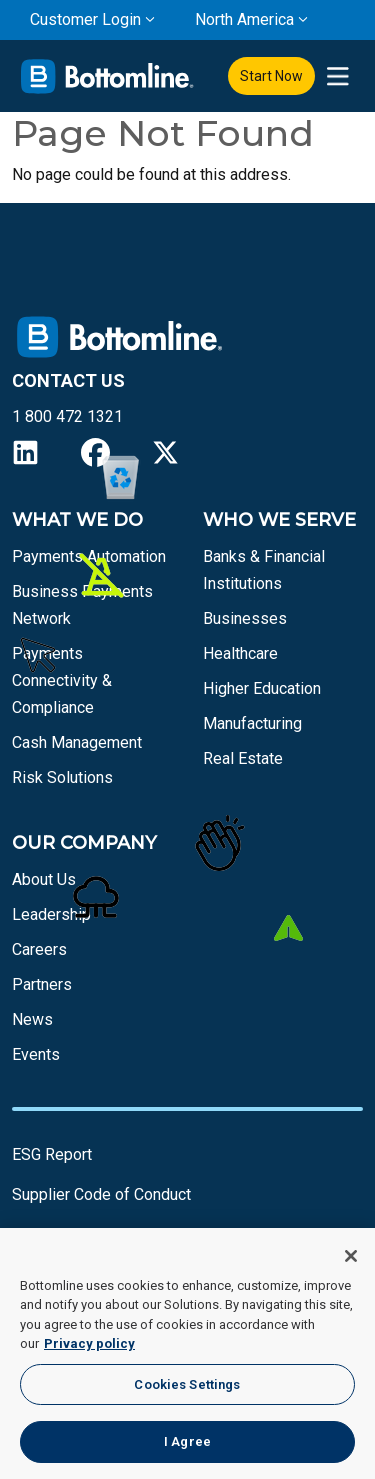 The image size is (375, 1479). What do you see at coordinates (101, 575) in the screenshot?
I see `disable construction or roadwork warnings` at bounding box center [101, 575].